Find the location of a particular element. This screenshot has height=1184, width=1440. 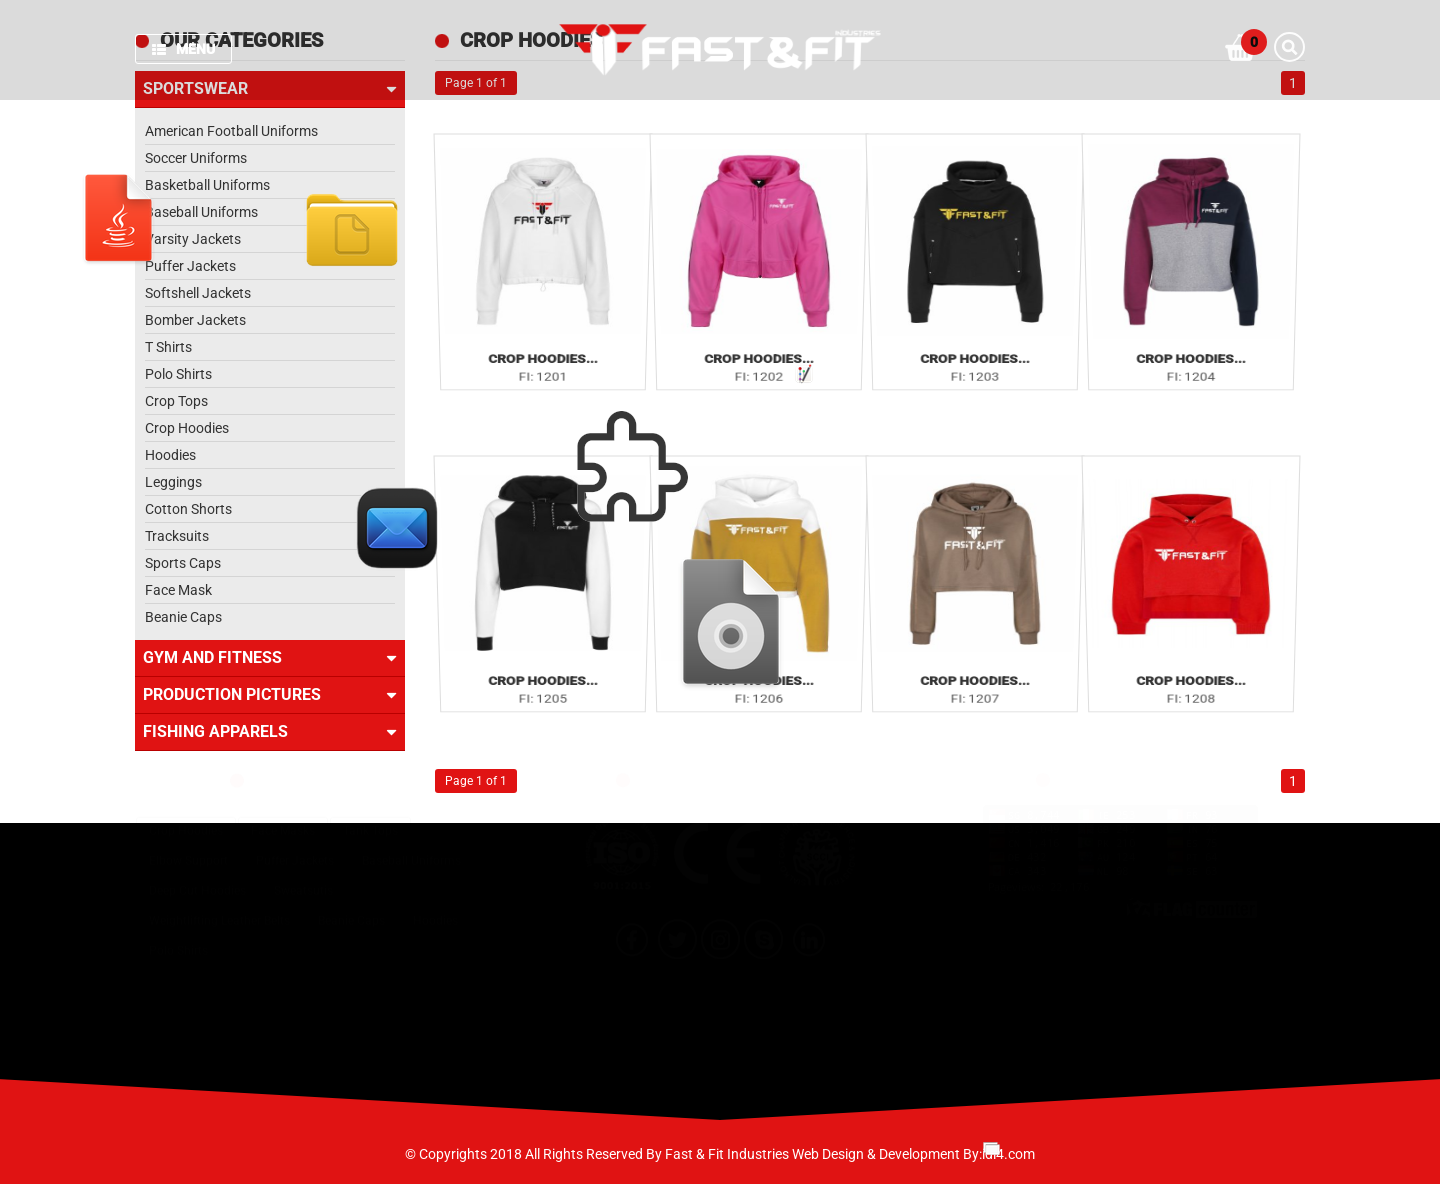

open the mail app is located at coordinates (397, 528).